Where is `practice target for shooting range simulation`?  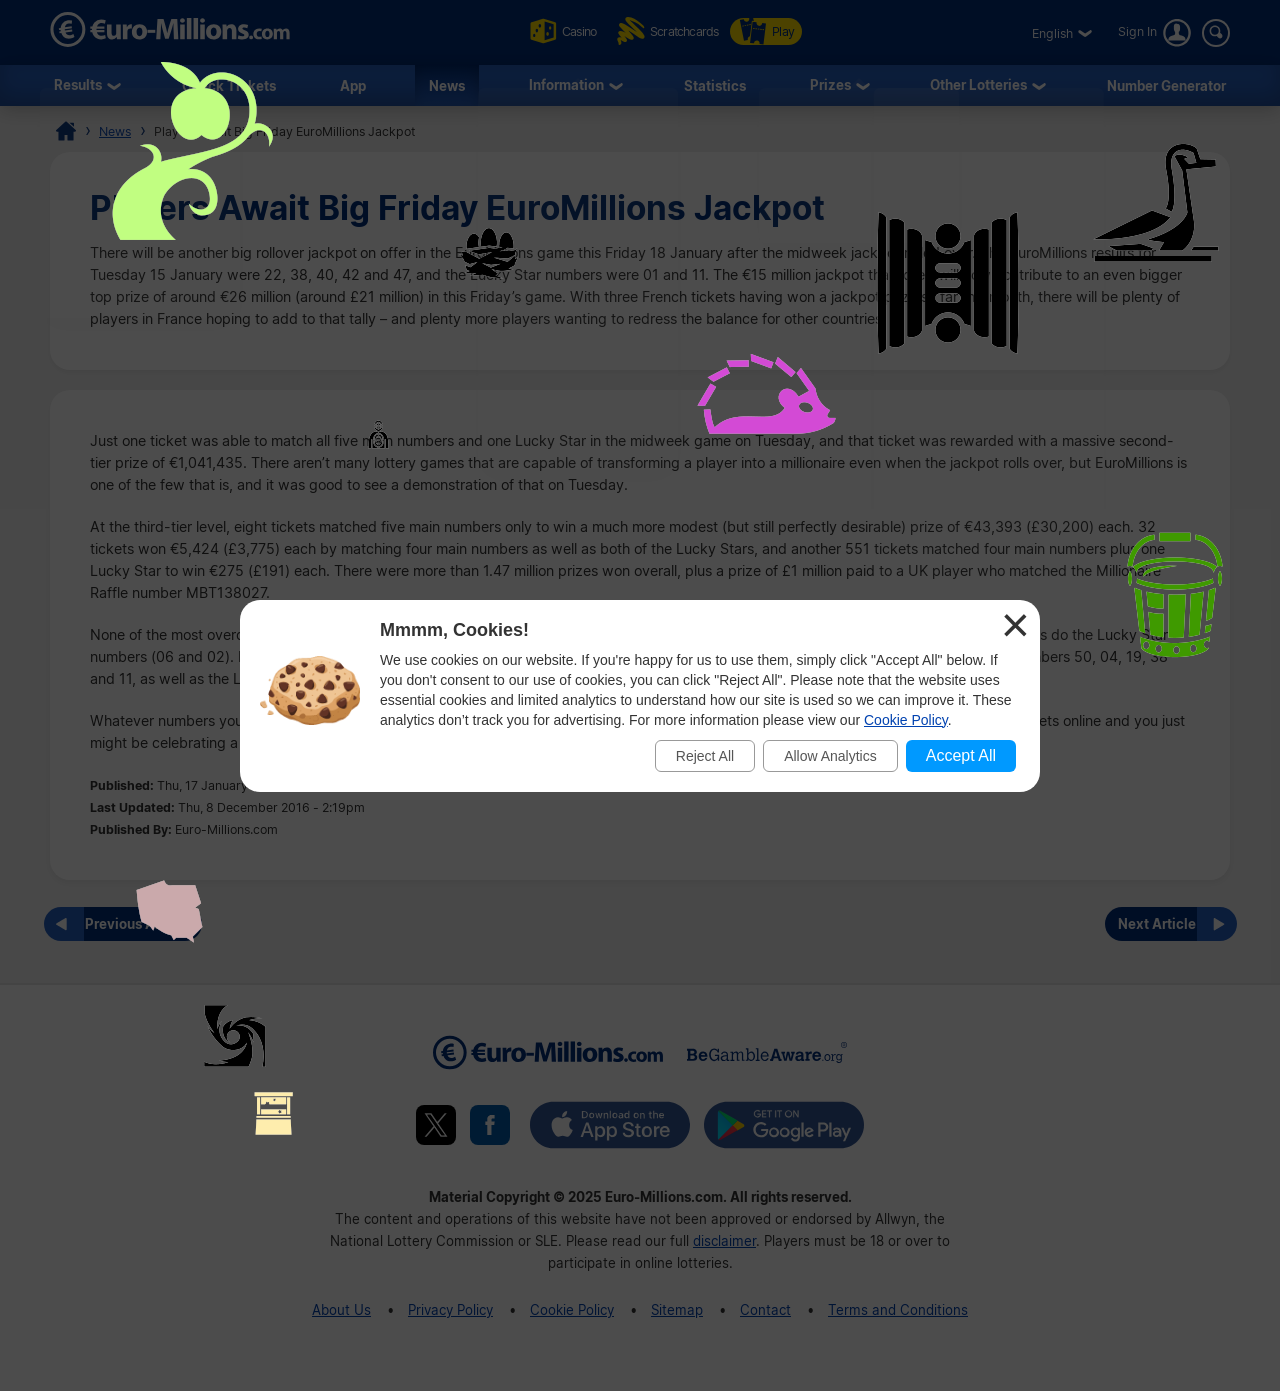
practice target for shooting range simulation is located at coordinates (378, 434).